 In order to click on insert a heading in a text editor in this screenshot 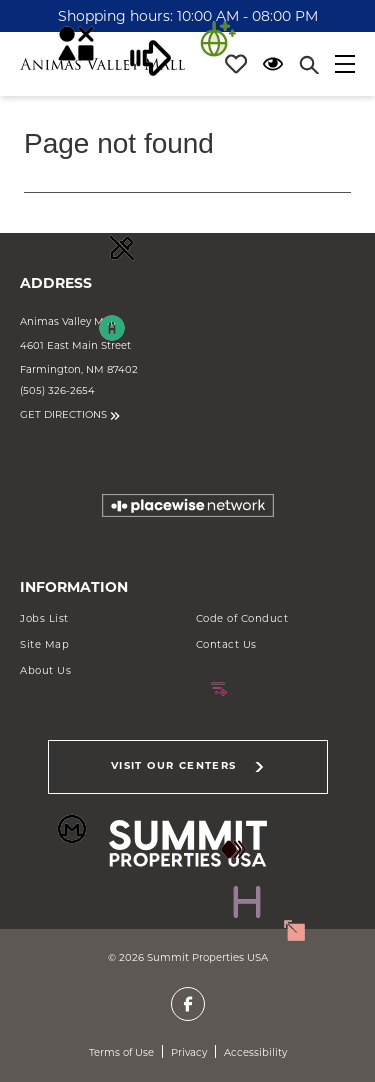, I will do `click(247, 902)`.